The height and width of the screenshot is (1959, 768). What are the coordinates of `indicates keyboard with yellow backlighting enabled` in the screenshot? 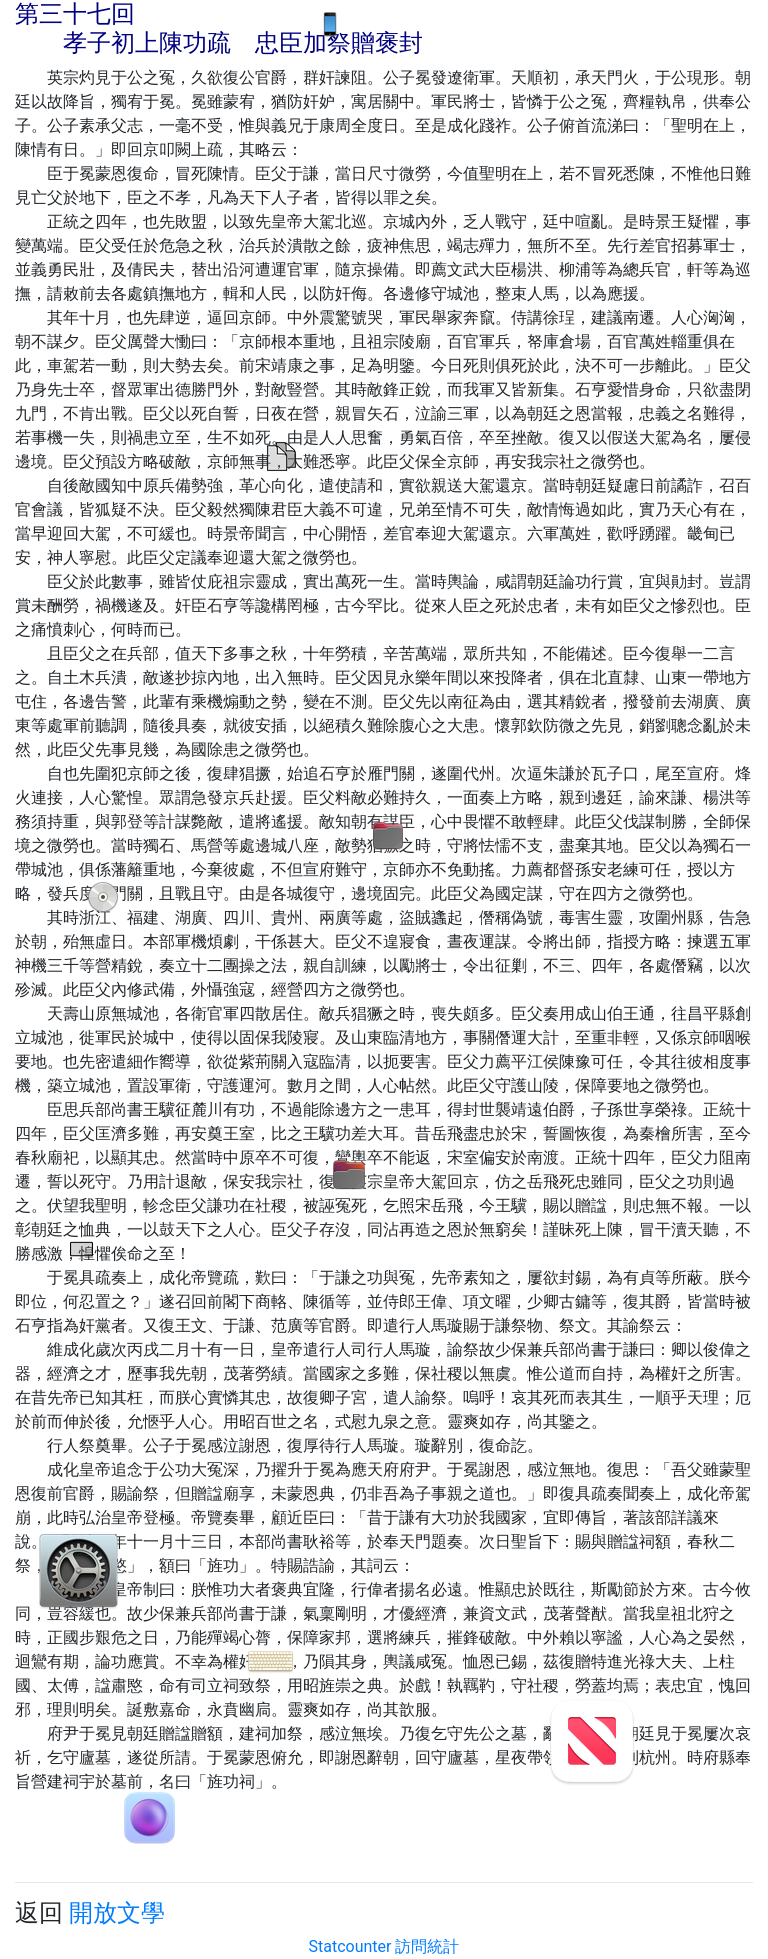 It's located at (270, 1661).